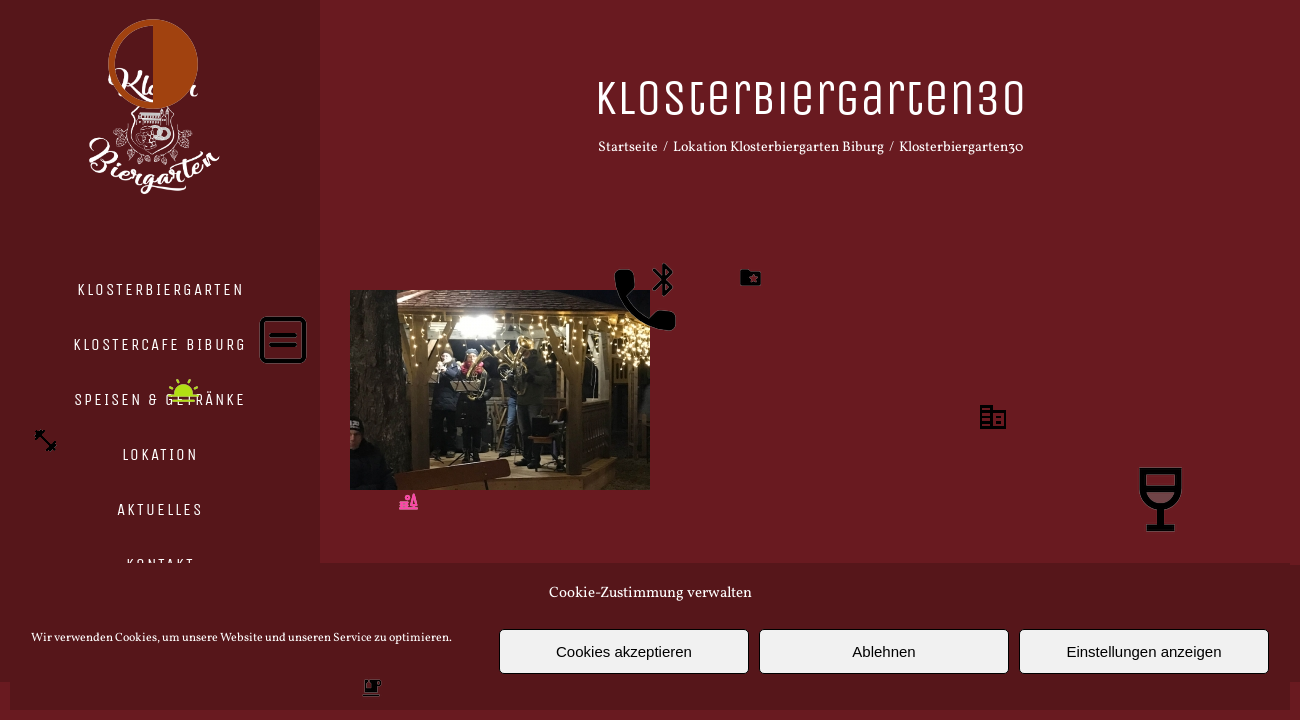 Image resolution: width=1300 pixels, height=720 pixels. Describe the element at coordinates (993, 417) in the screenshot. I see `view organization or company settings` at that location.